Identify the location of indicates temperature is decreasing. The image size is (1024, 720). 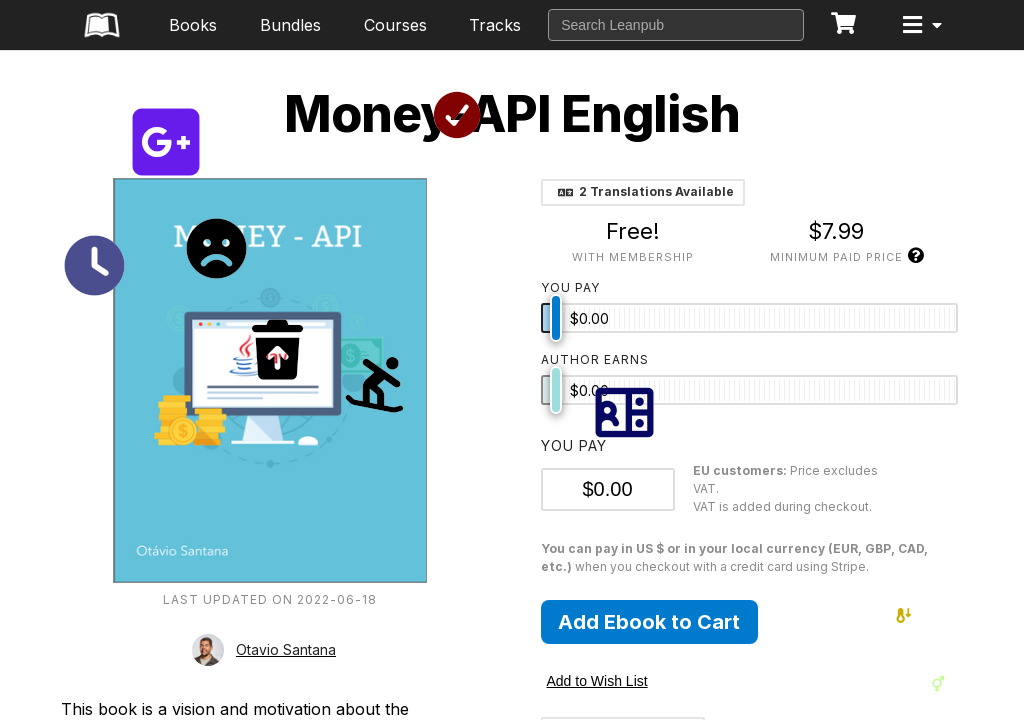
(903, 615).